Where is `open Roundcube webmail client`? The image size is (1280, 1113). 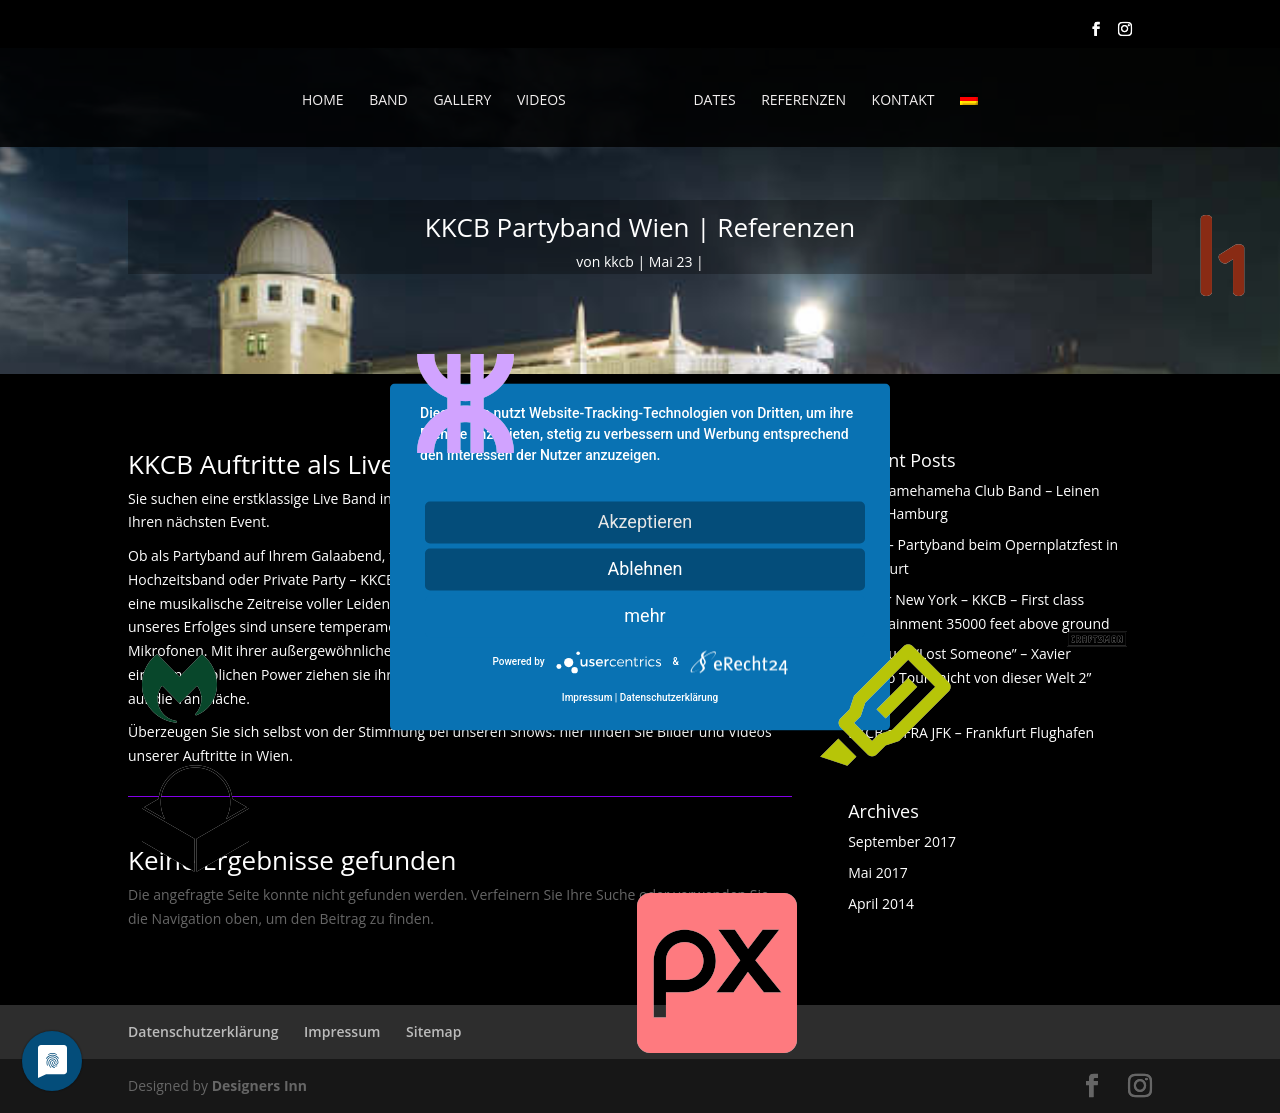
open Roundcube webmail client is located at coordinates (195, 818).